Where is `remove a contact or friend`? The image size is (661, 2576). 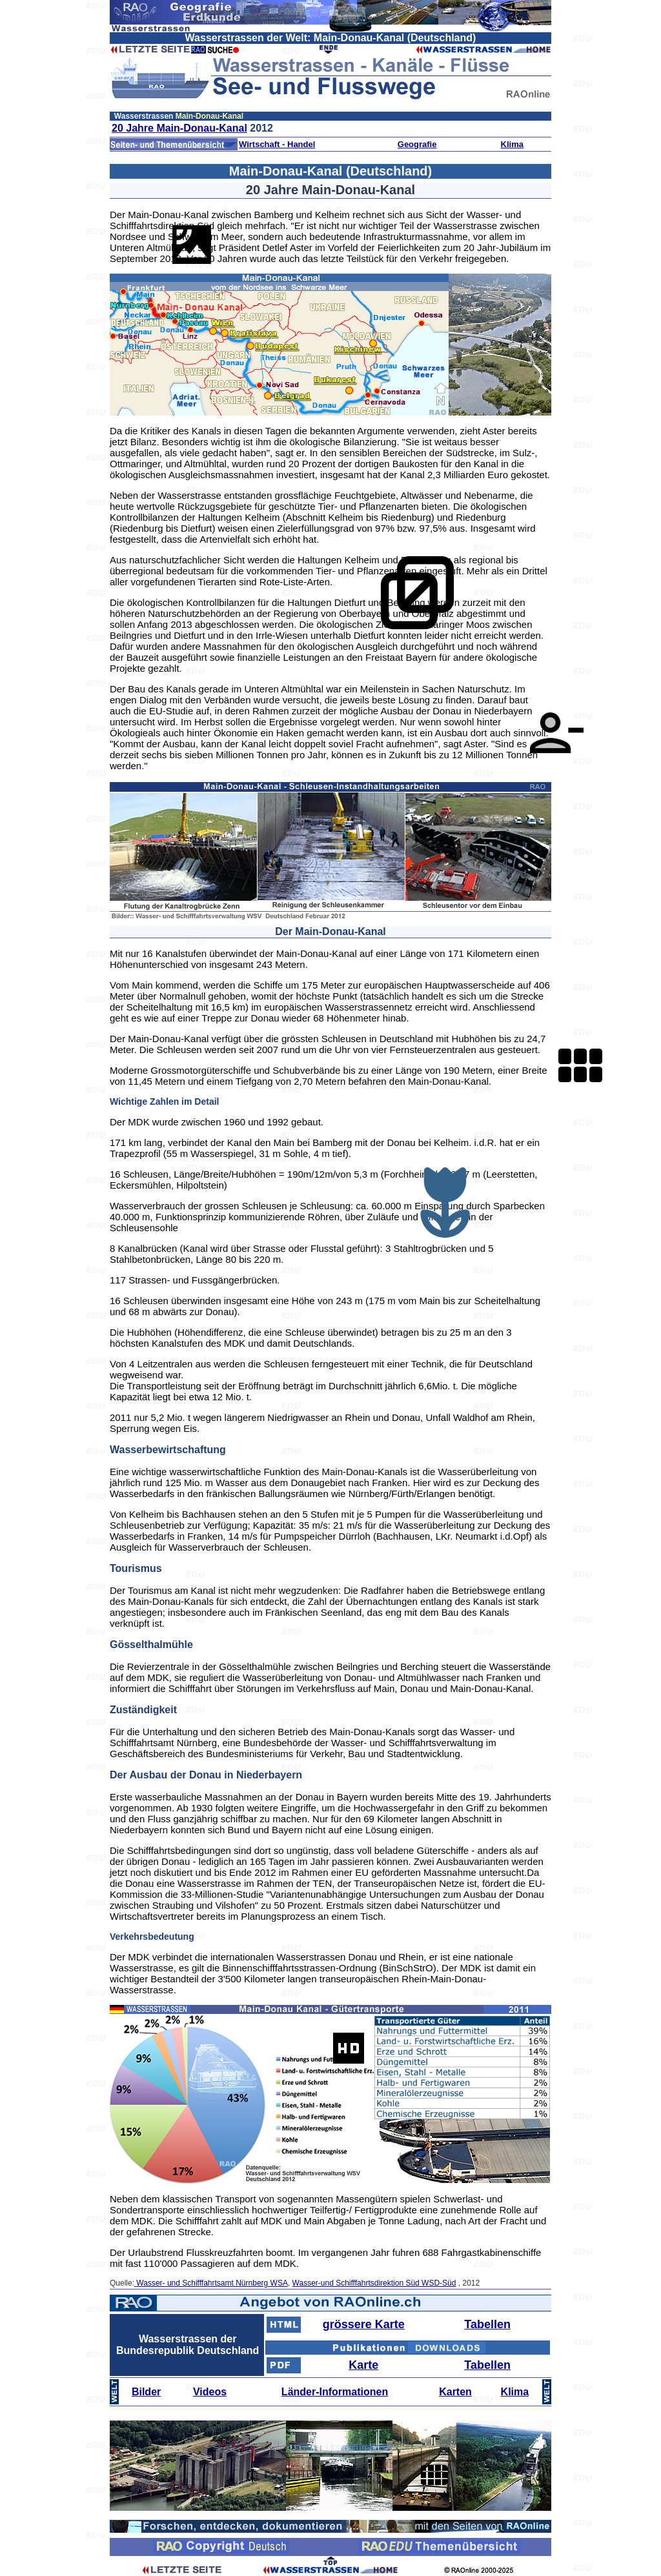 remove a contact or friend is located at coordinates (555, 732).